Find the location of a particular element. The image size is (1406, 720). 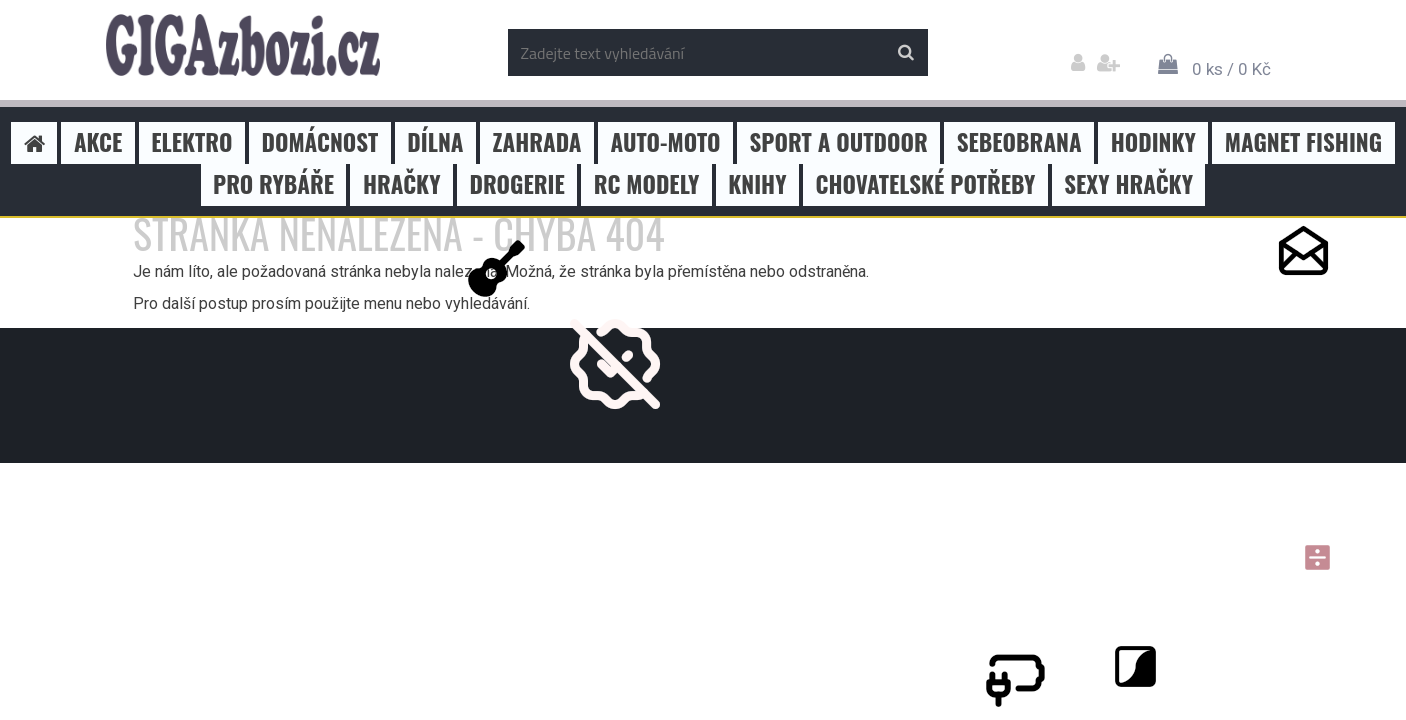

adjust display contrast settings is located at coordinates (1135, 666).